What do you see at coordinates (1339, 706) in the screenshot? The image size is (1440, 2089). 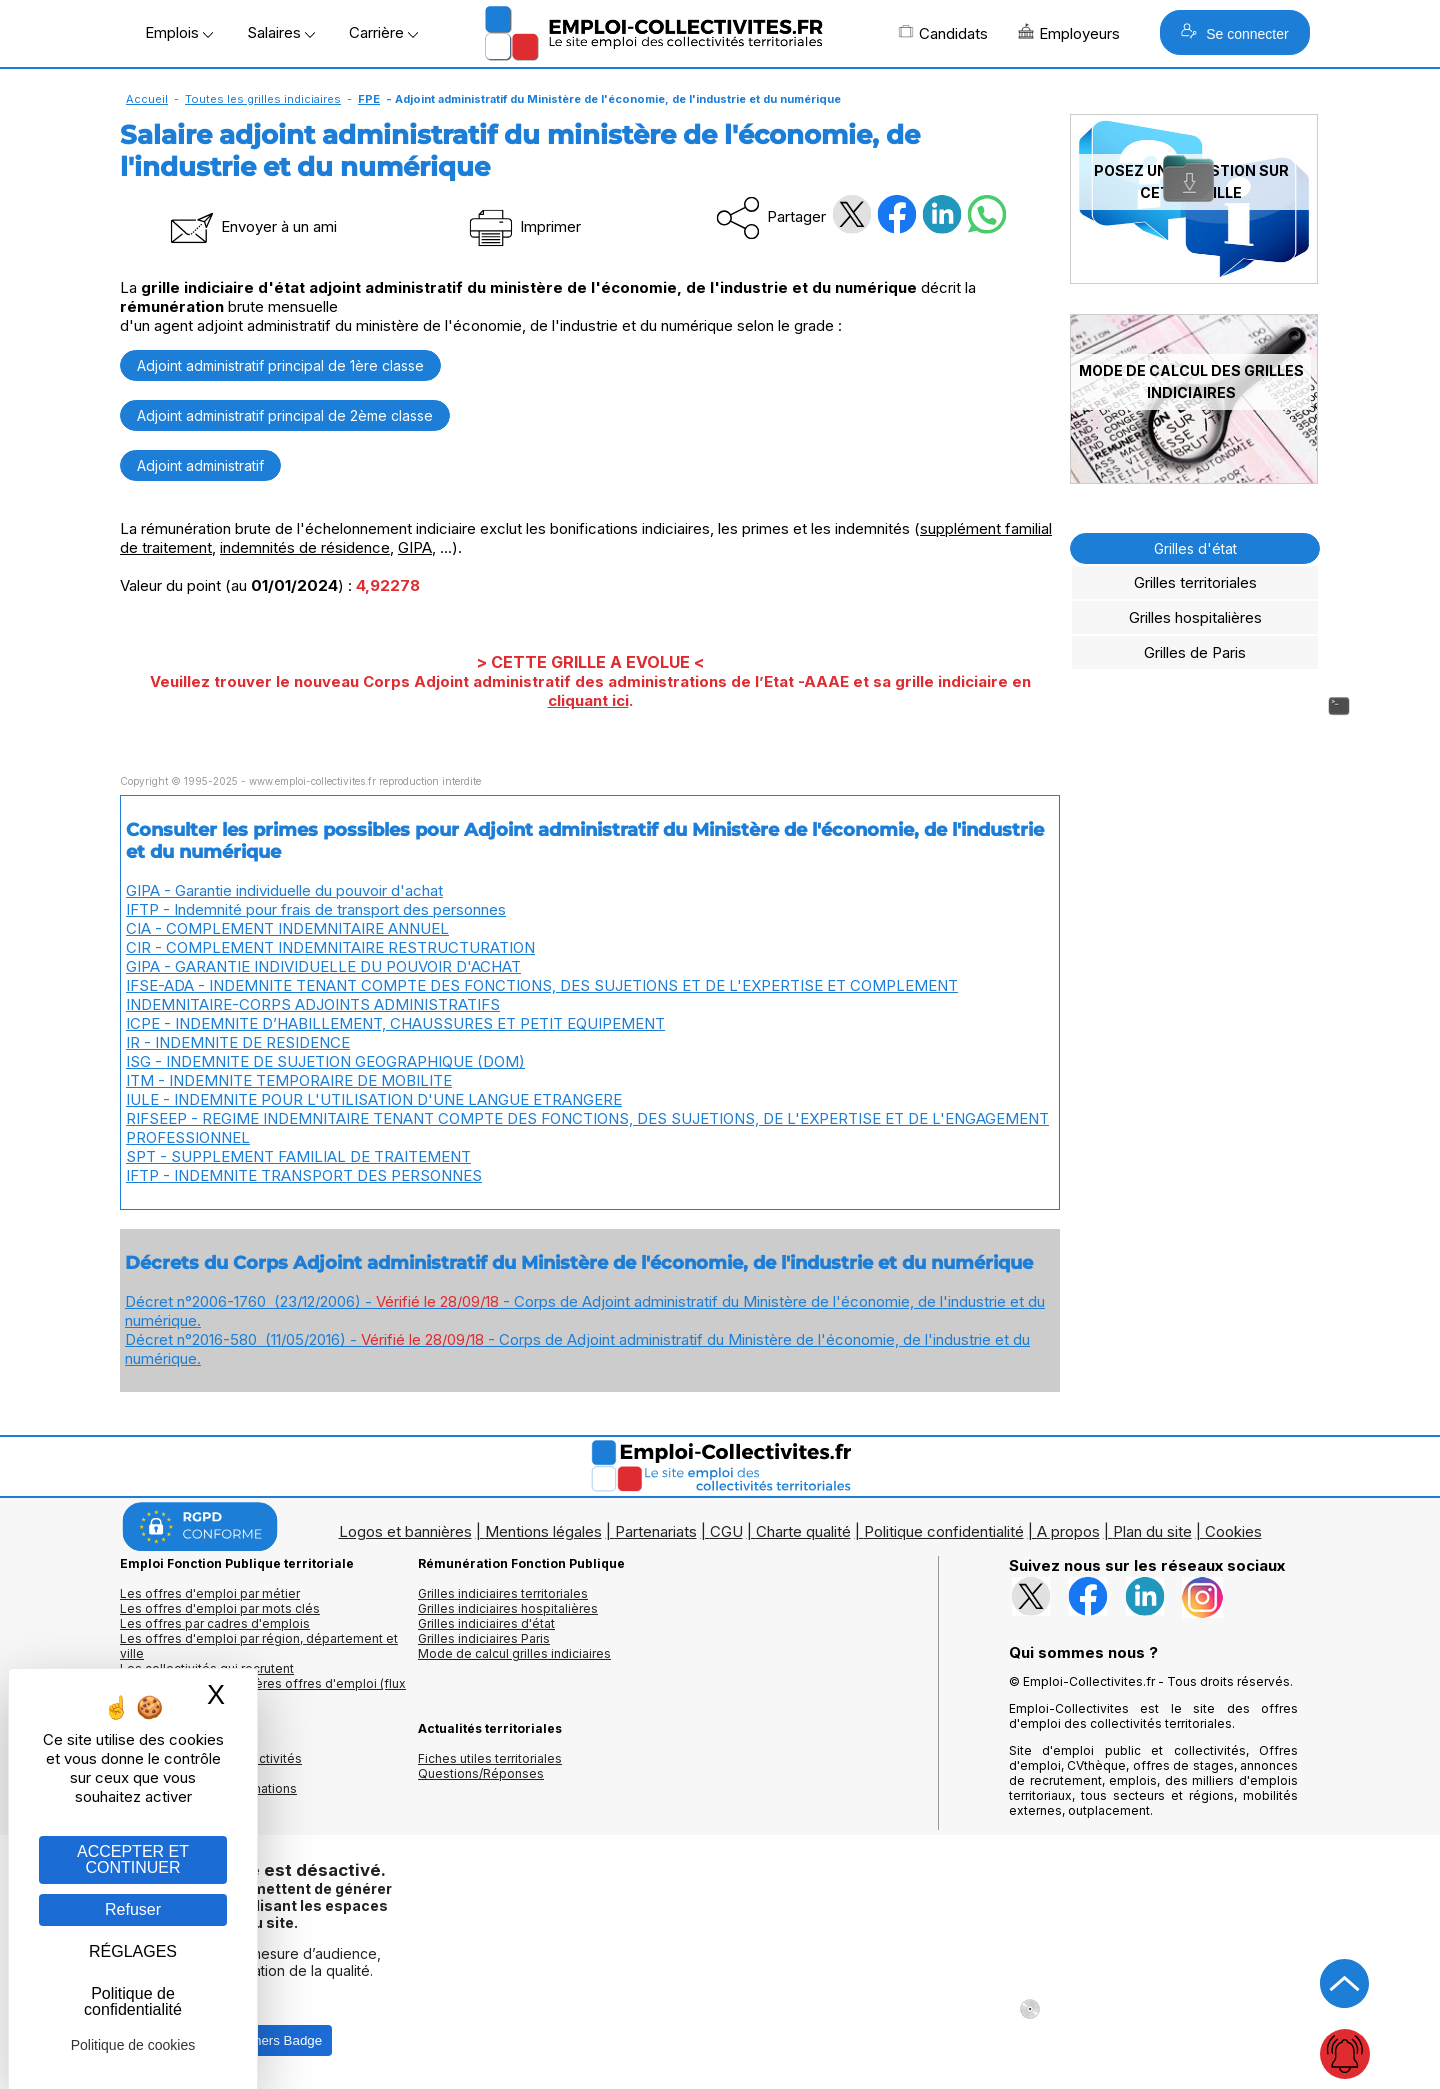 I see `open the terminal application` at bounding box center [1339, 706].